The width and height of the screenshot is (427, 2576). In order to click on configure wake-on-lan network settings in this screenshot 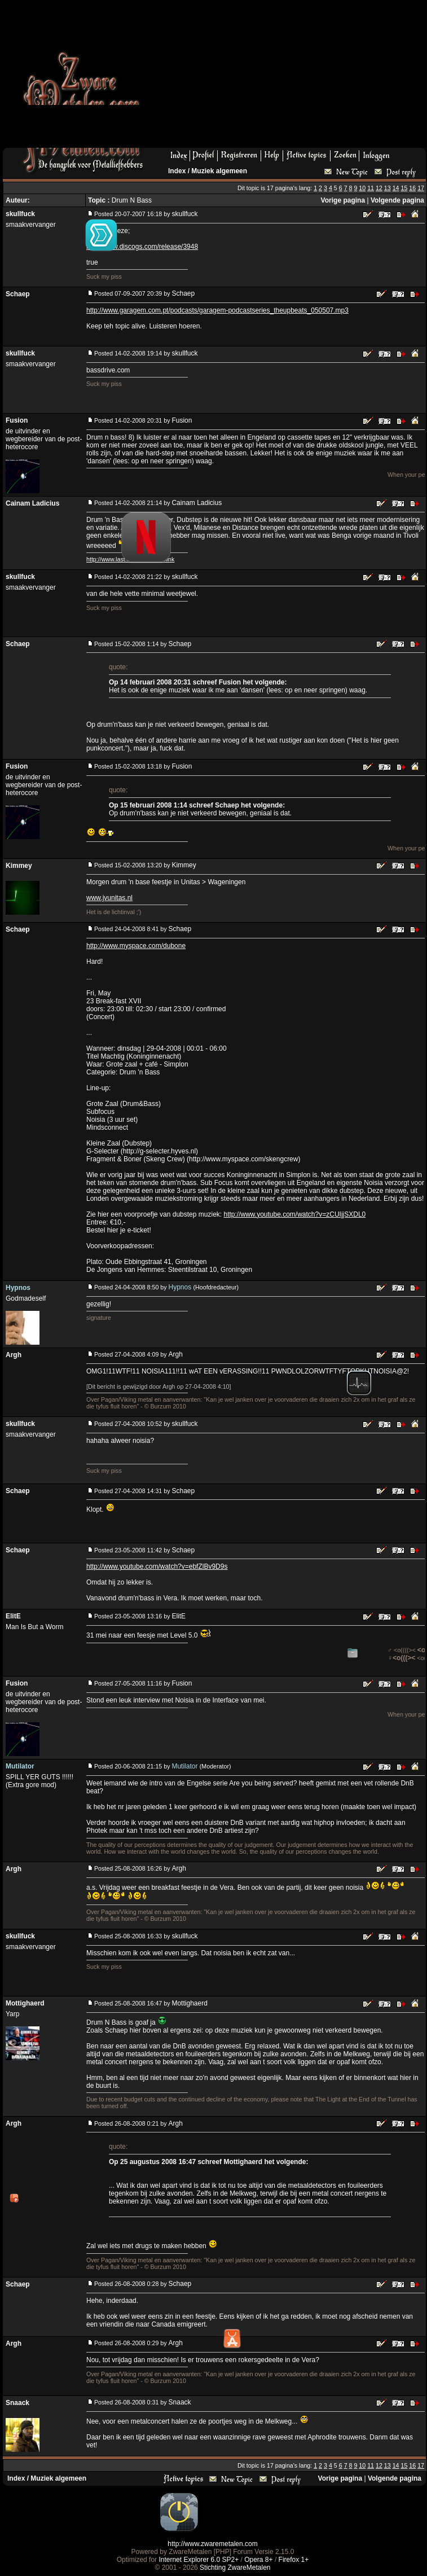, I will do `click(179, 2512)`.